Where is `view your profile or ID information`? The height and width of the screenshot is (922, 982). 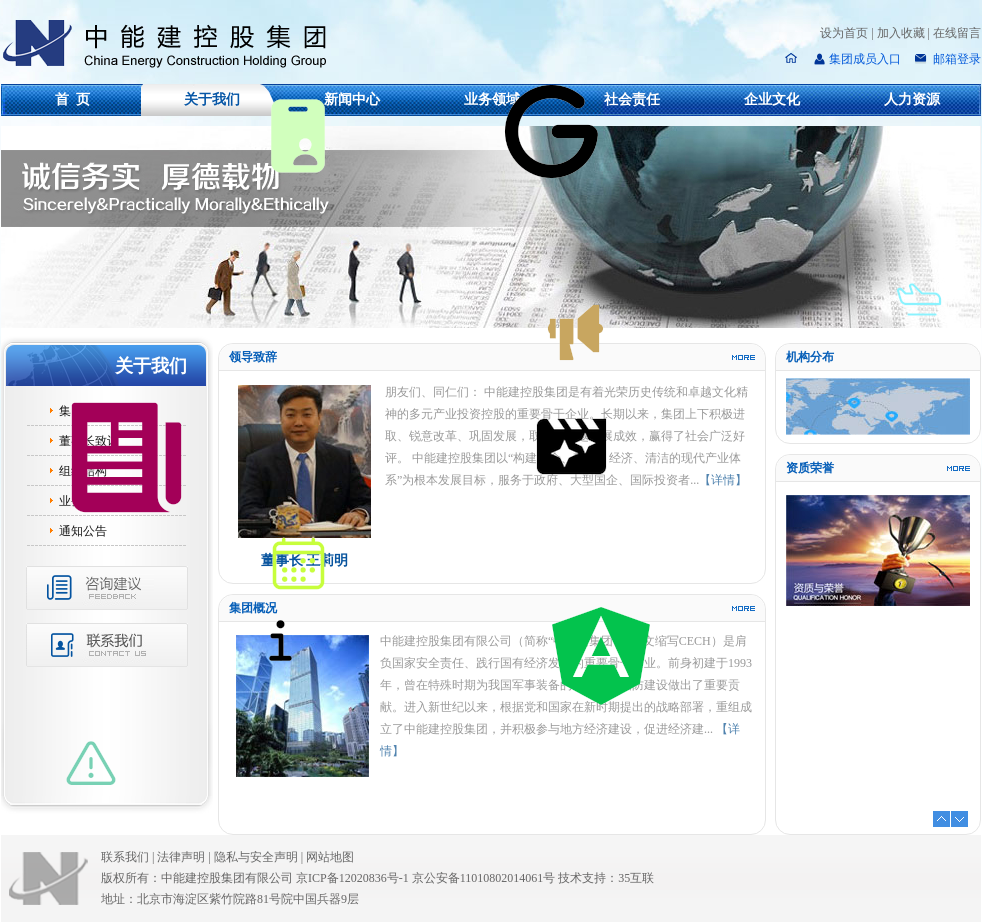 view your profile or ID information is located at coordinates (298, 136).